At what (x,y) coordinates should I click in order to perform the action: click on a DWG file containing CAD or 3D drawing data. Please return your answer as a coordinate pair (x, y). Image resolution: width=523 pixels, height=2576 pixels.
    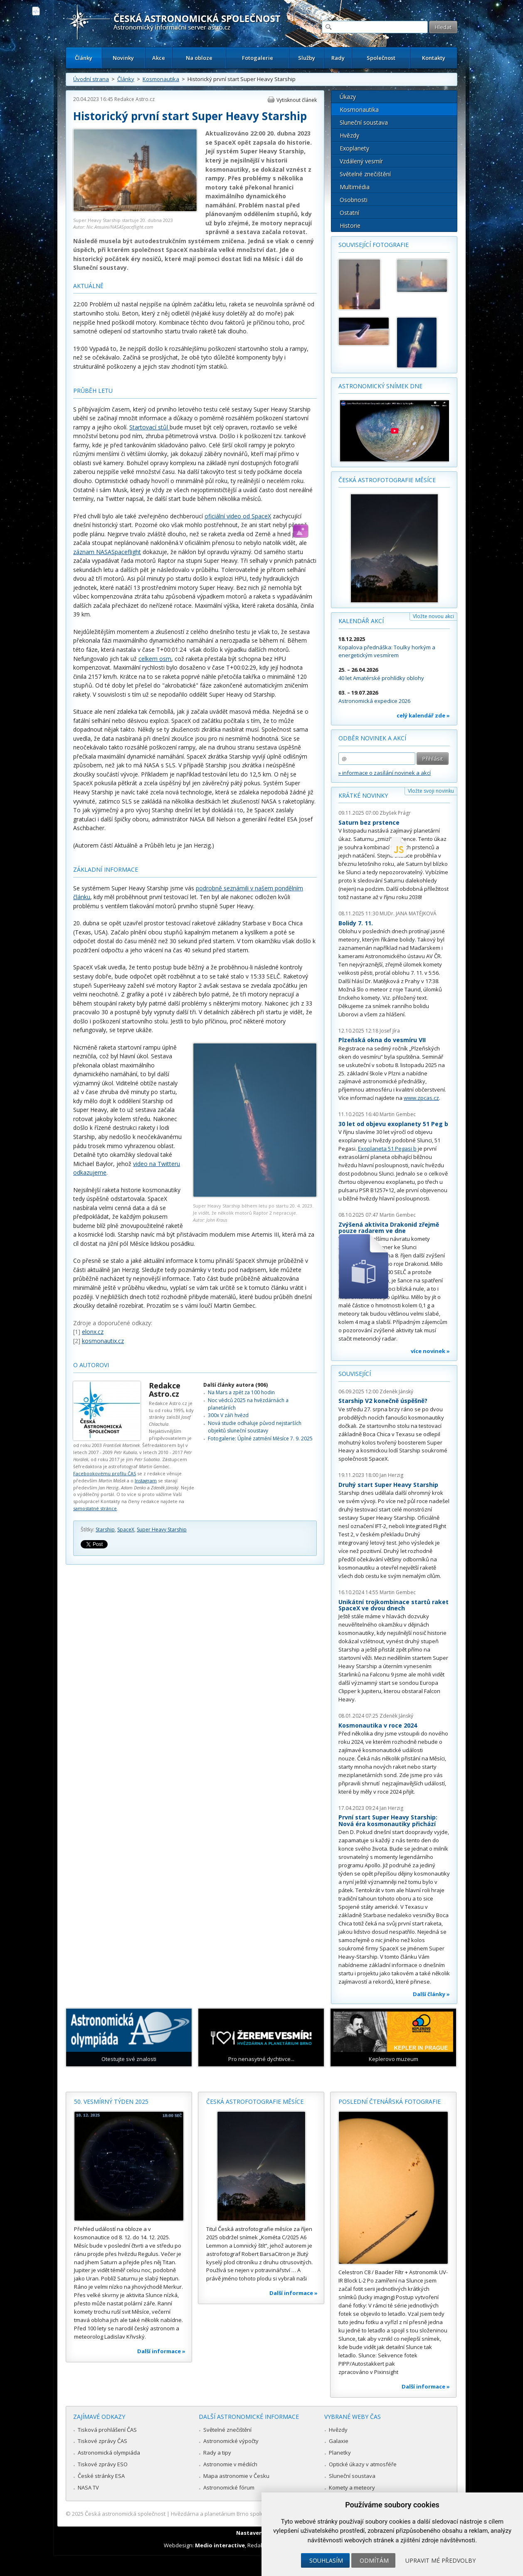
    Looking at the image, I should click on (363, 1267).